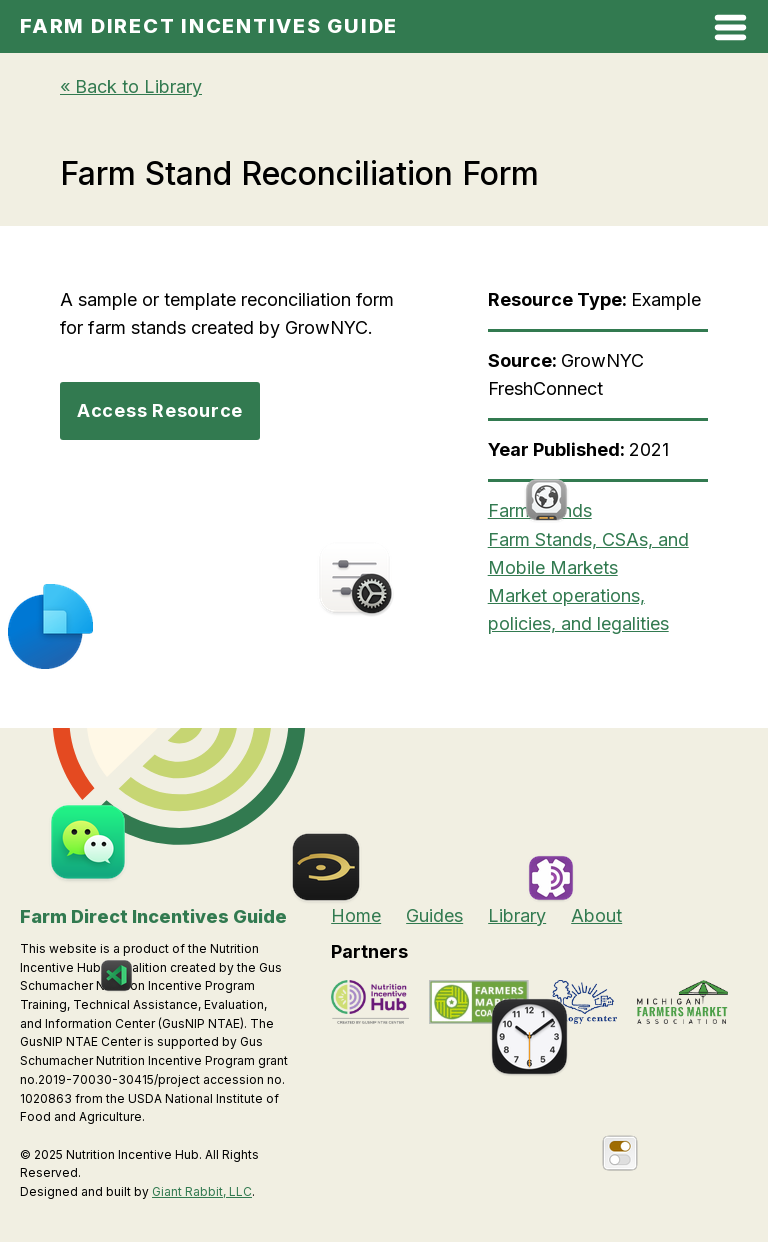  Describe the element at coordinates (88, 842) in the screenshot. I see `open WeChat messaging app` at that location.